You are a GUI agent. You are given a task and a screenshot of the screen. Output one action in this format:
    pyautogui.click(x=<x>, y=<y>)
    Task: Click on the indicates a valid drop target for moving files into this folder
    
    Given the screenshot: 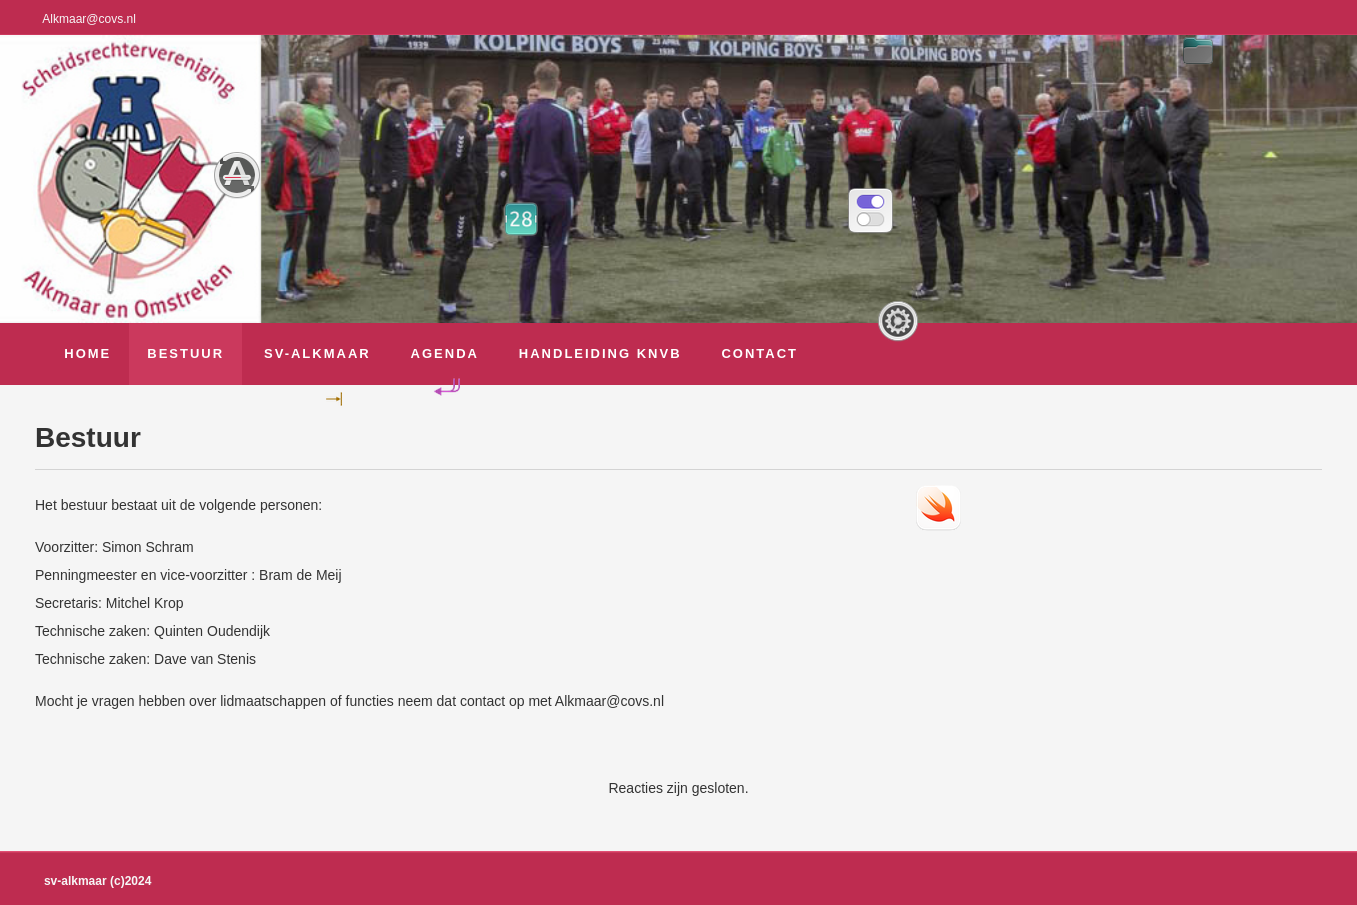 What is the action you would take?
    pyautogui.click(x=1198, y=50)
    